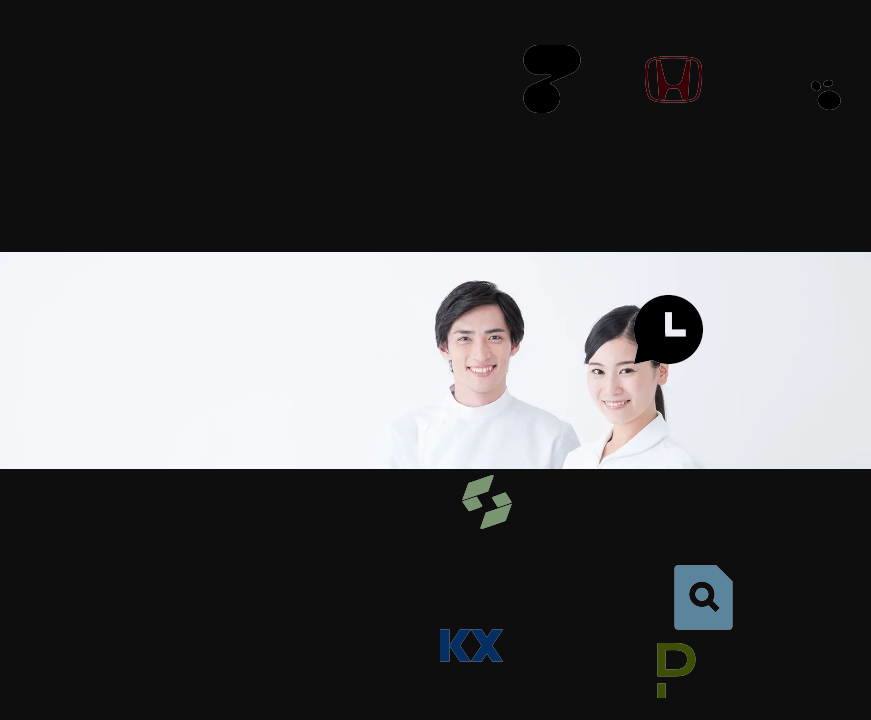 This screenshot has height=720, width=871. Describe the element at coordinates (673, 79) in the screenshot. I see `Honda brand or dealership app` at that location.